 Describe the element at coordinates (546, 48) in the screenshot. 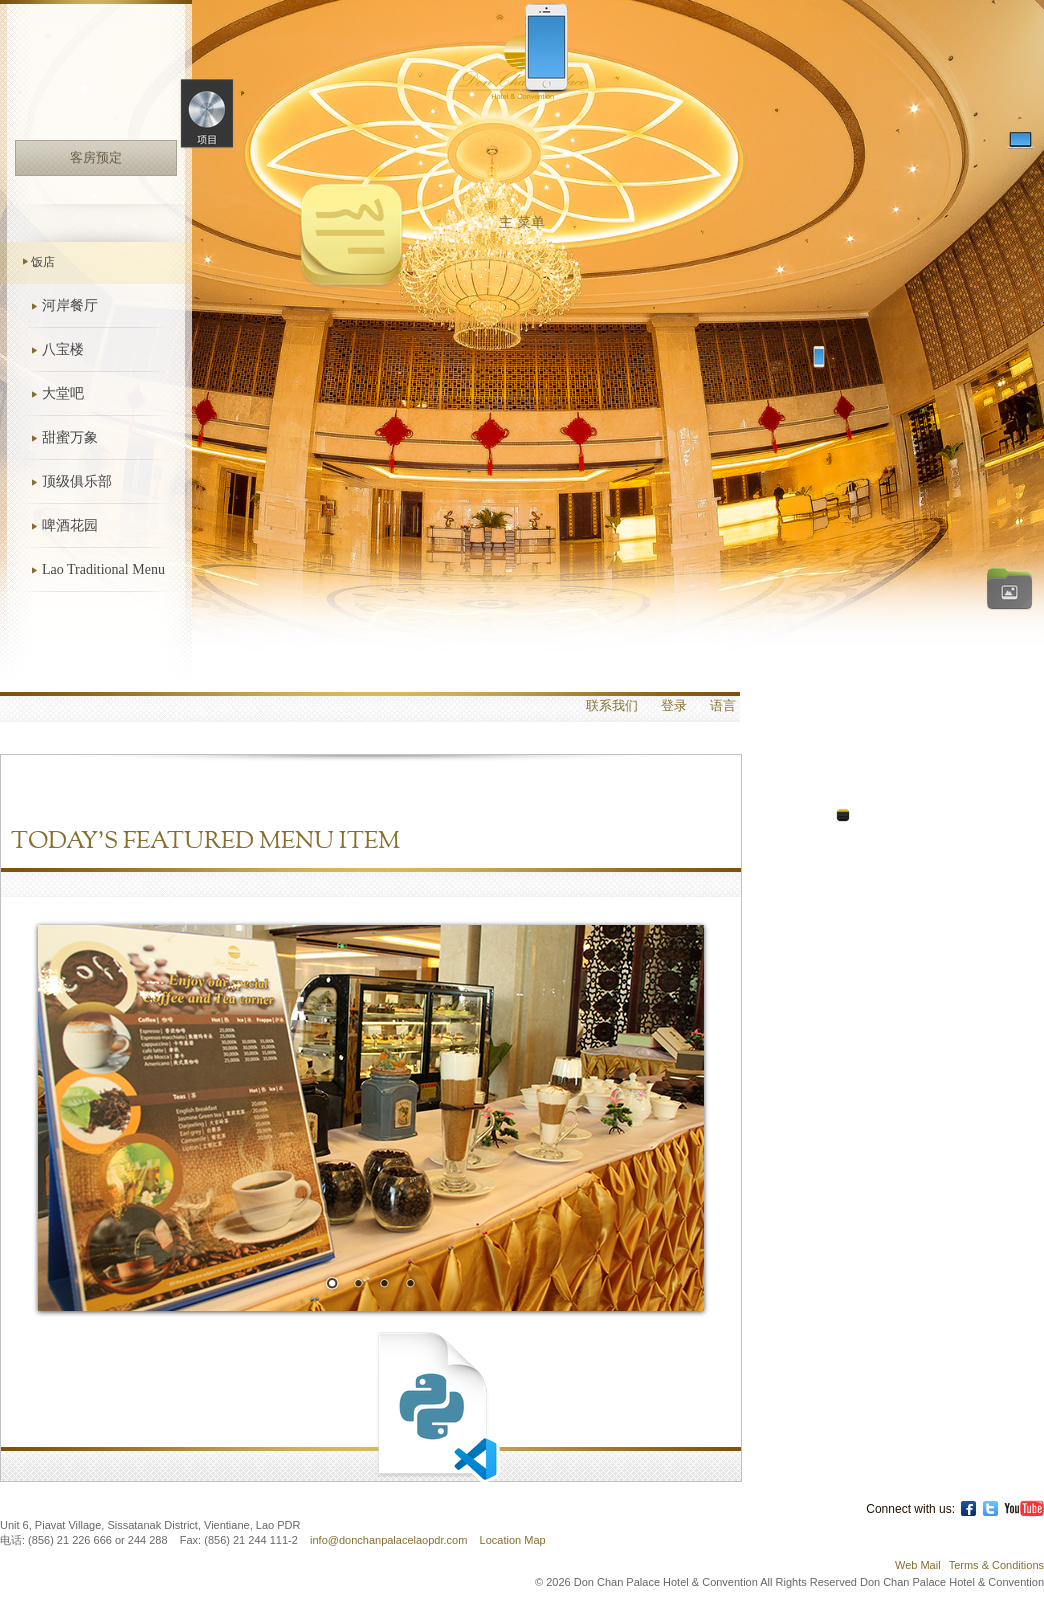

I see `indicates a connected iPhone device` at that location.